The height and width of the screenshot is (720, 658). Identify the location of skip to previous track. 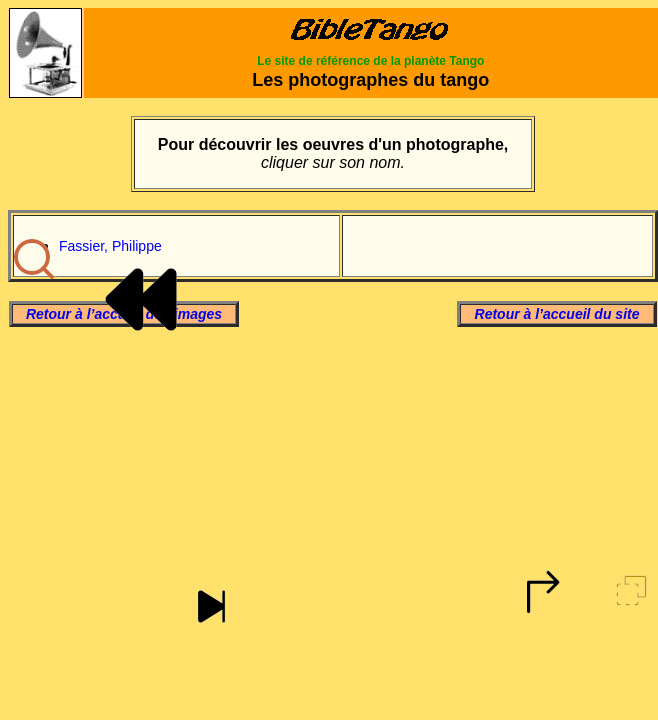
(145, 299).